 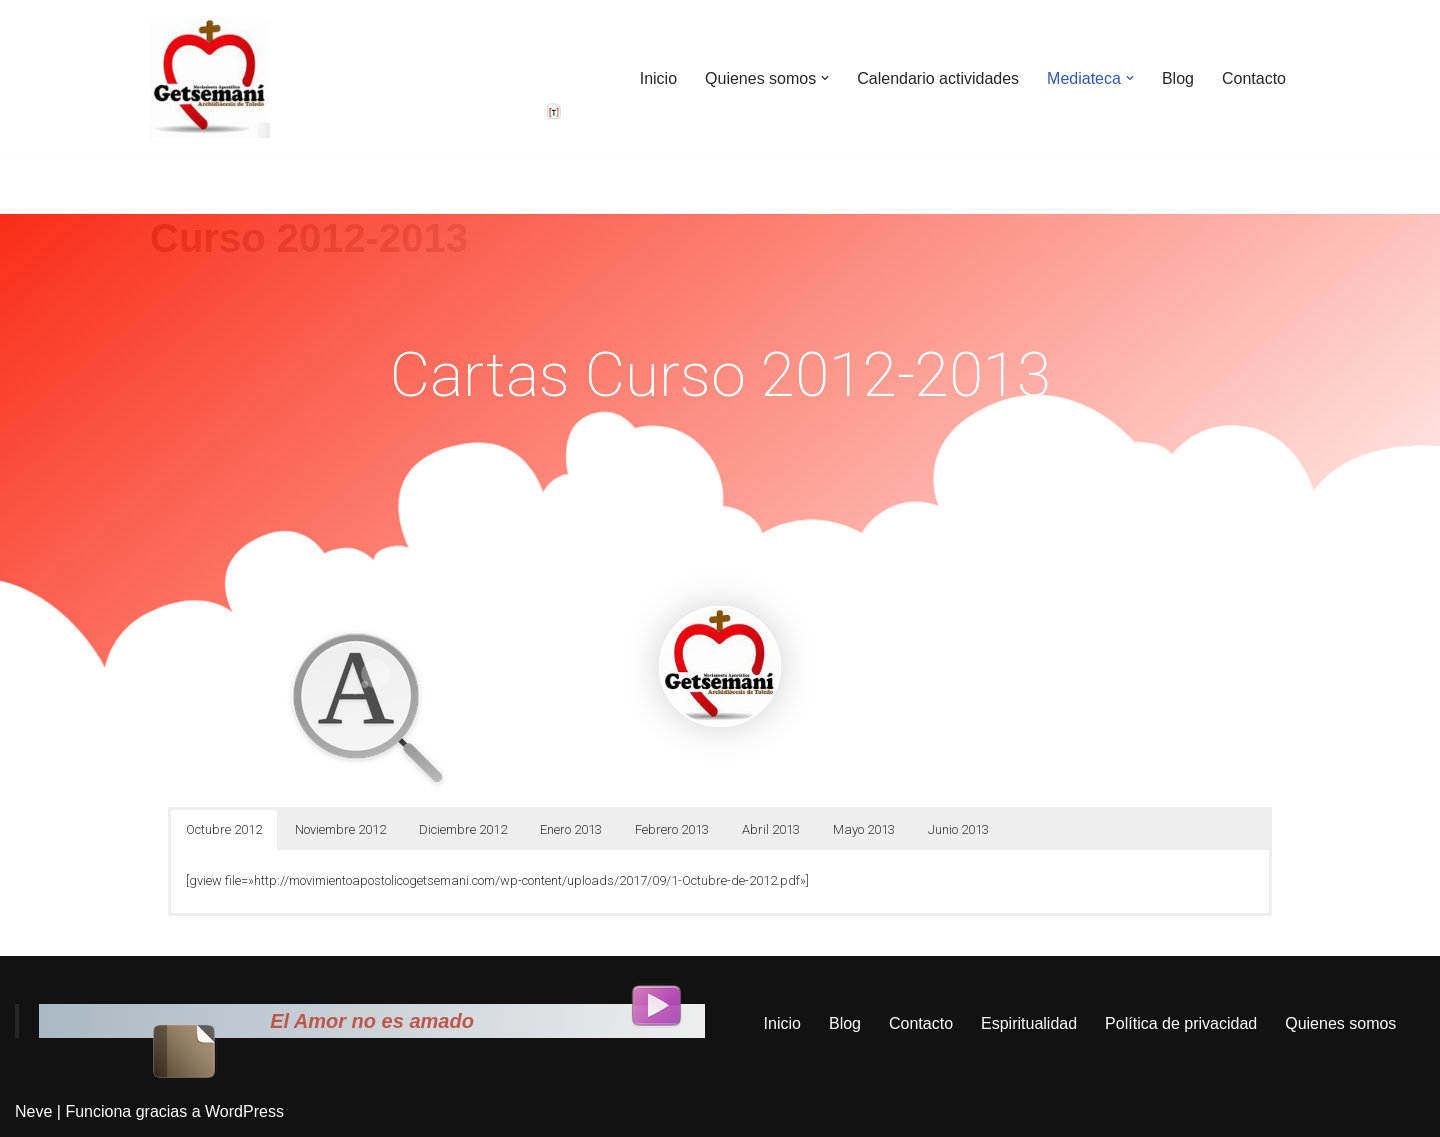 What do you see at coordinates (184, 1049) in the screenshot?
I see `change desktop wallpaper settings` at bounding box center [184, 1049].